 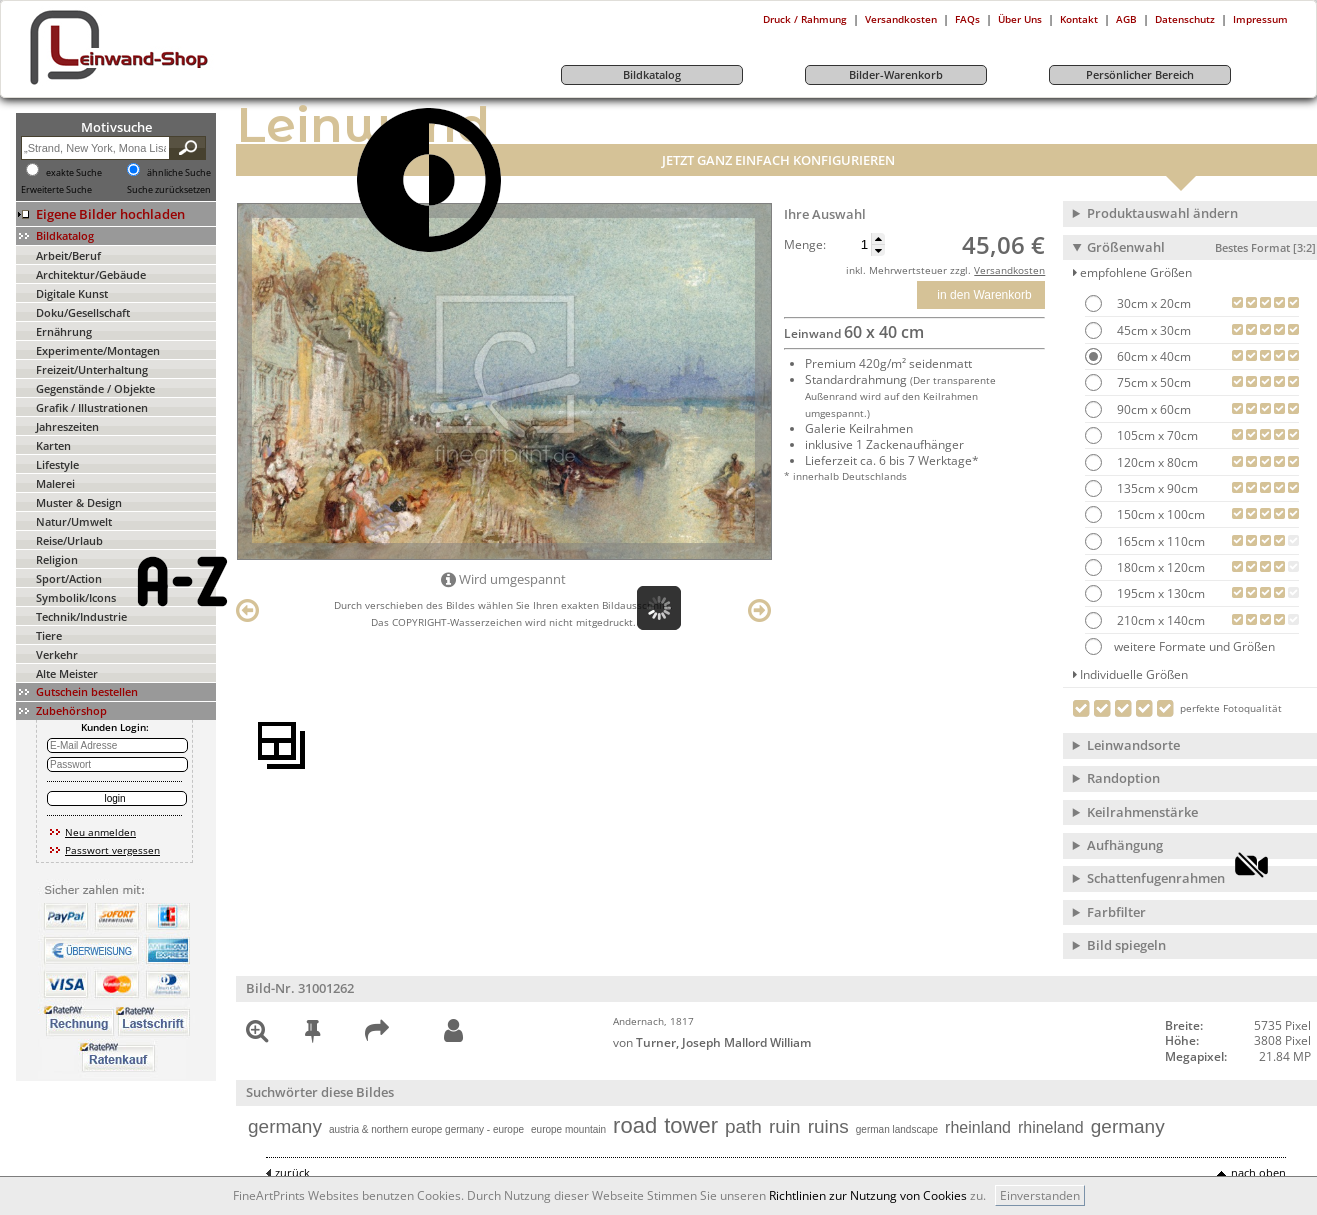 I want to click on sort items alphabetically from A to Z, so click(x=182, y=581).